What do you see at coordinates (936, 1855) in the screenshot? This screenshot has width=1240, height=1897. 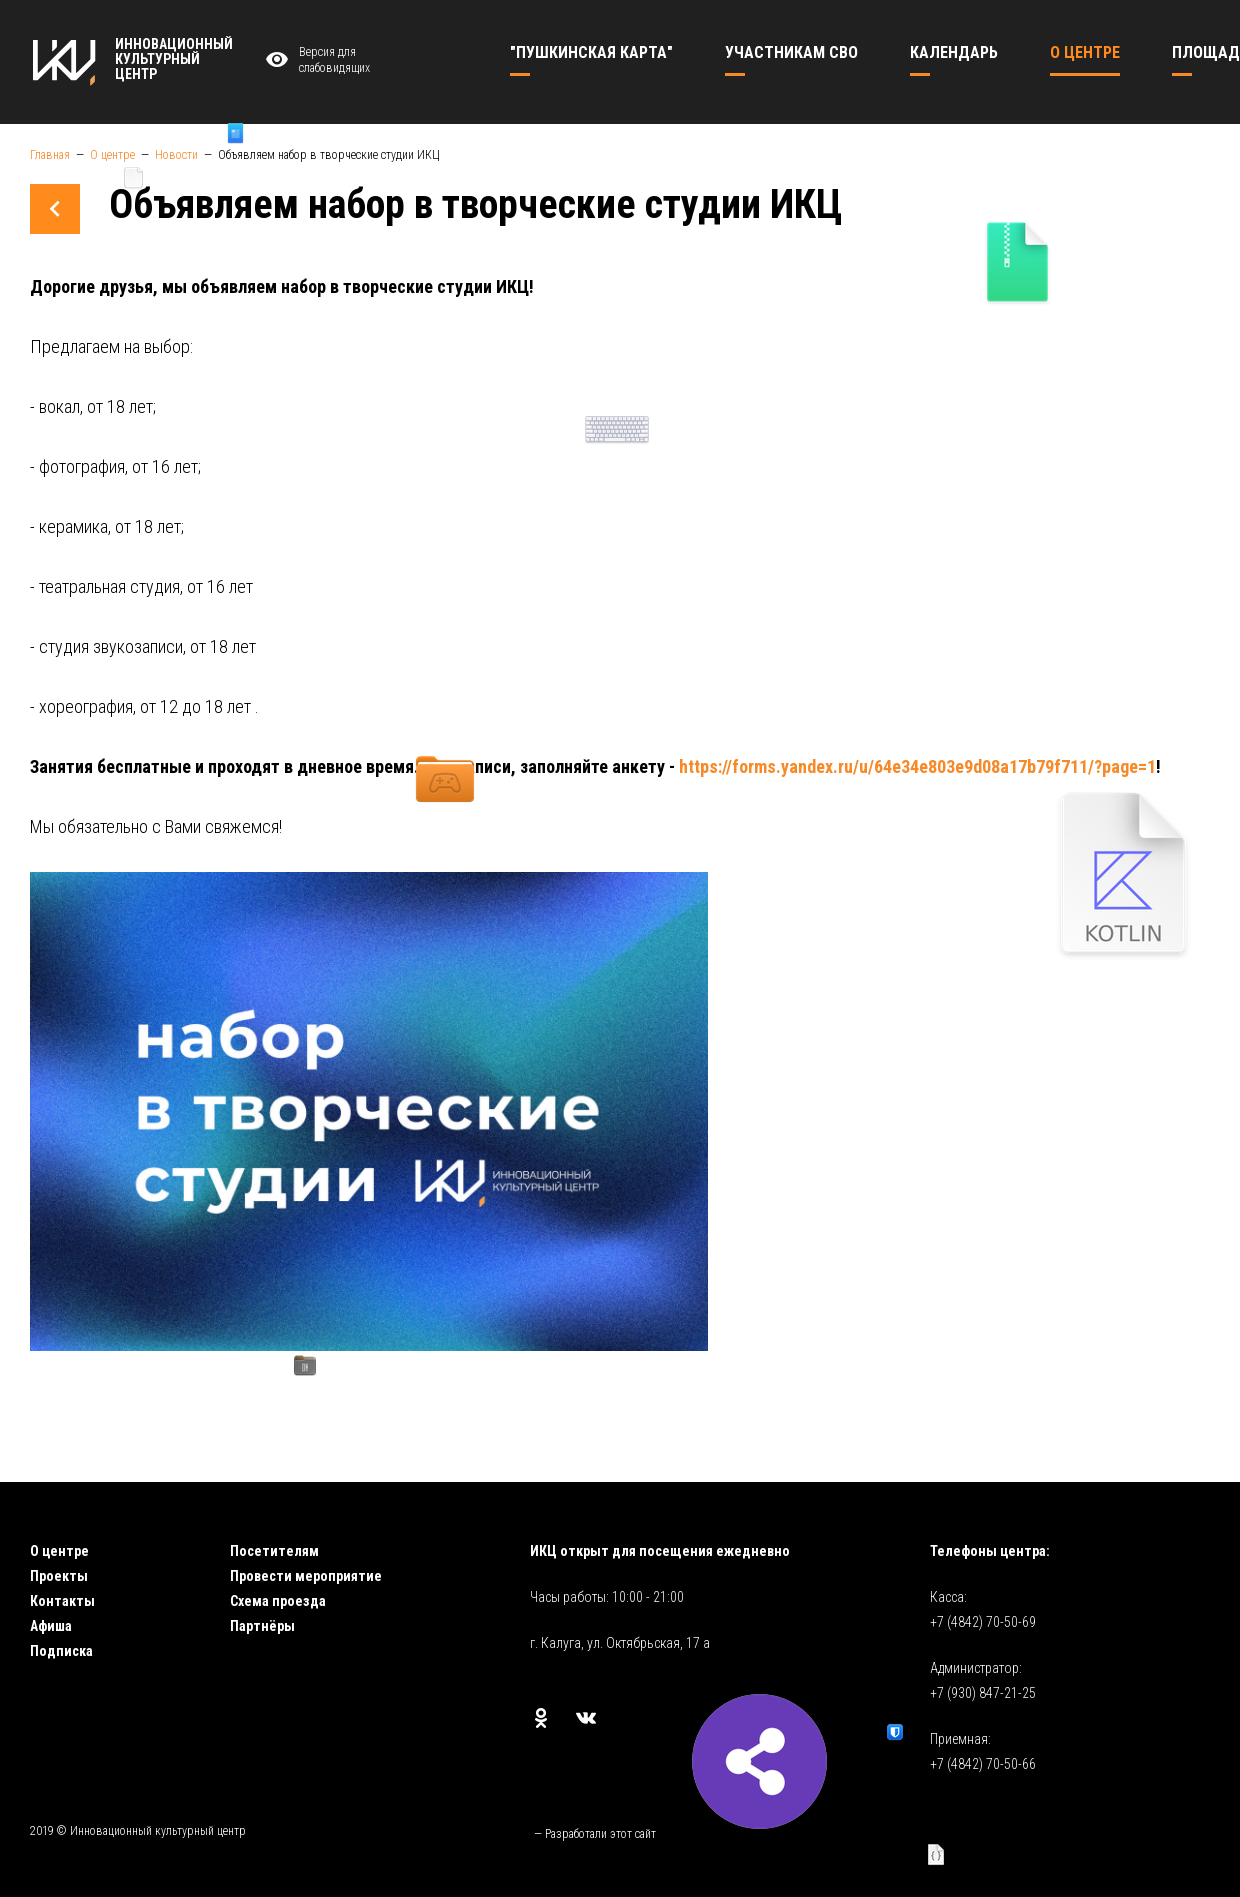 I see `a blank or empty script file` at bounding box center [936, 1855].